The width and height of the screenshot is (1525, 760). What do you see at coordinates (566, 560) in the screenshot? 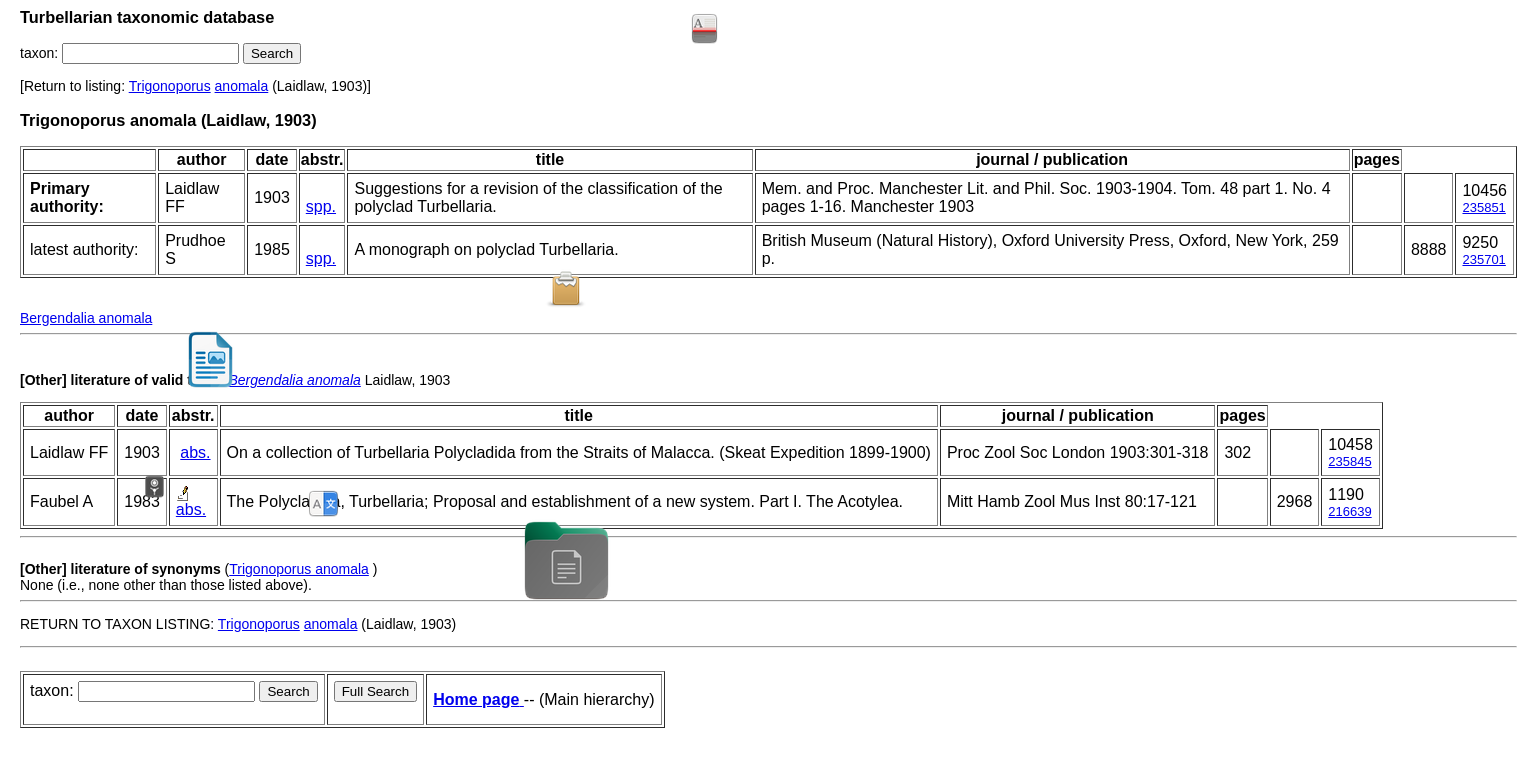
I see `open your documents folder` at bounding box center [566, 560].